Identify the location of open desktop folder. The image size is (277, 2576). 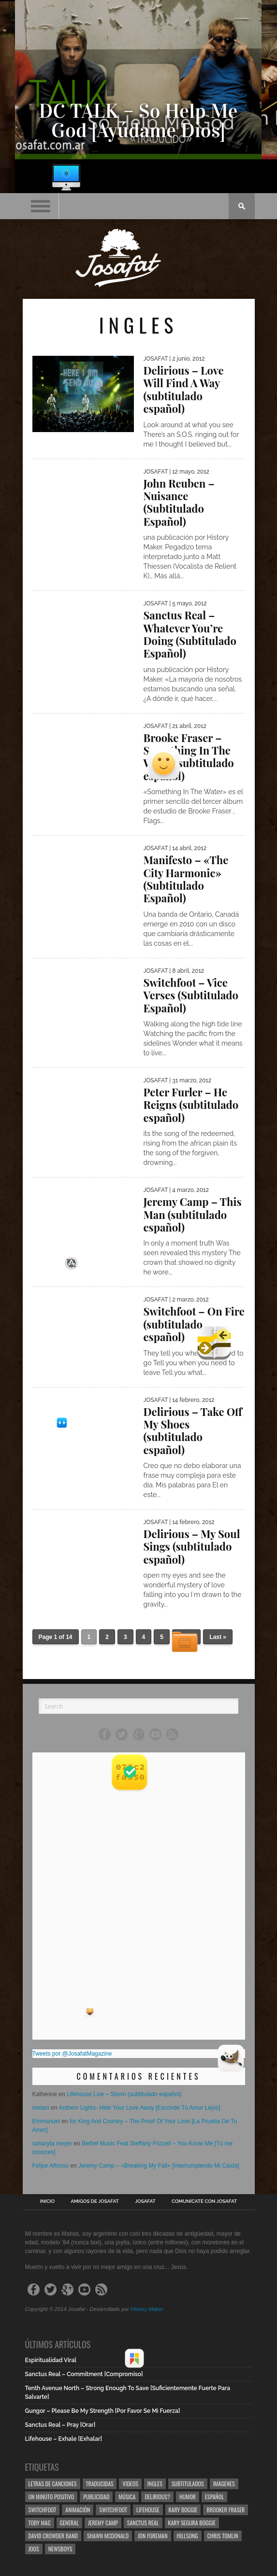
(185, 1642).